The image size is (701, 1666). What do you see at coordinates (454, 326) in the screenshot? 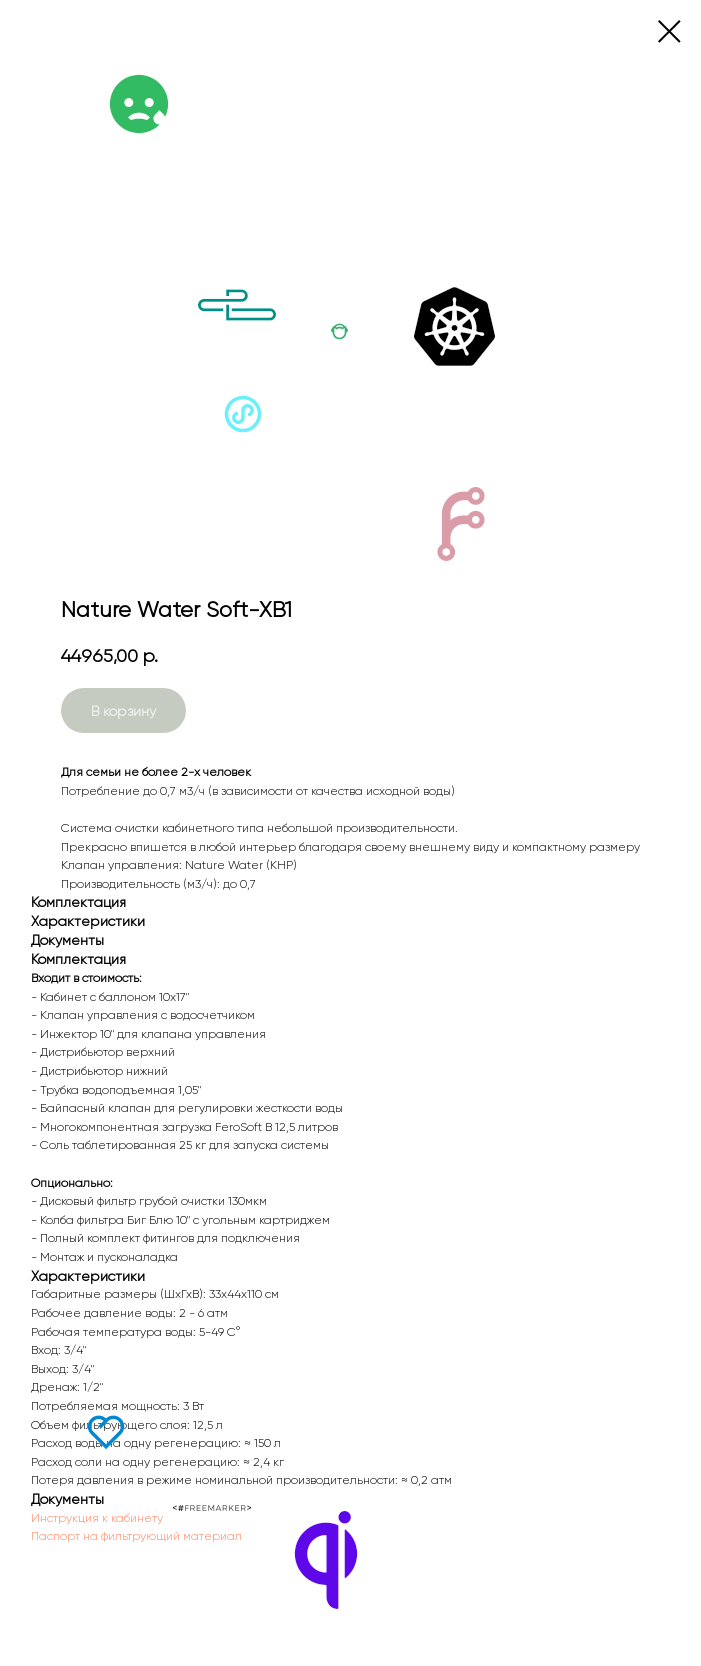
I see `kubernetes container orchestration platform logo` at bounding box center [454, 326].